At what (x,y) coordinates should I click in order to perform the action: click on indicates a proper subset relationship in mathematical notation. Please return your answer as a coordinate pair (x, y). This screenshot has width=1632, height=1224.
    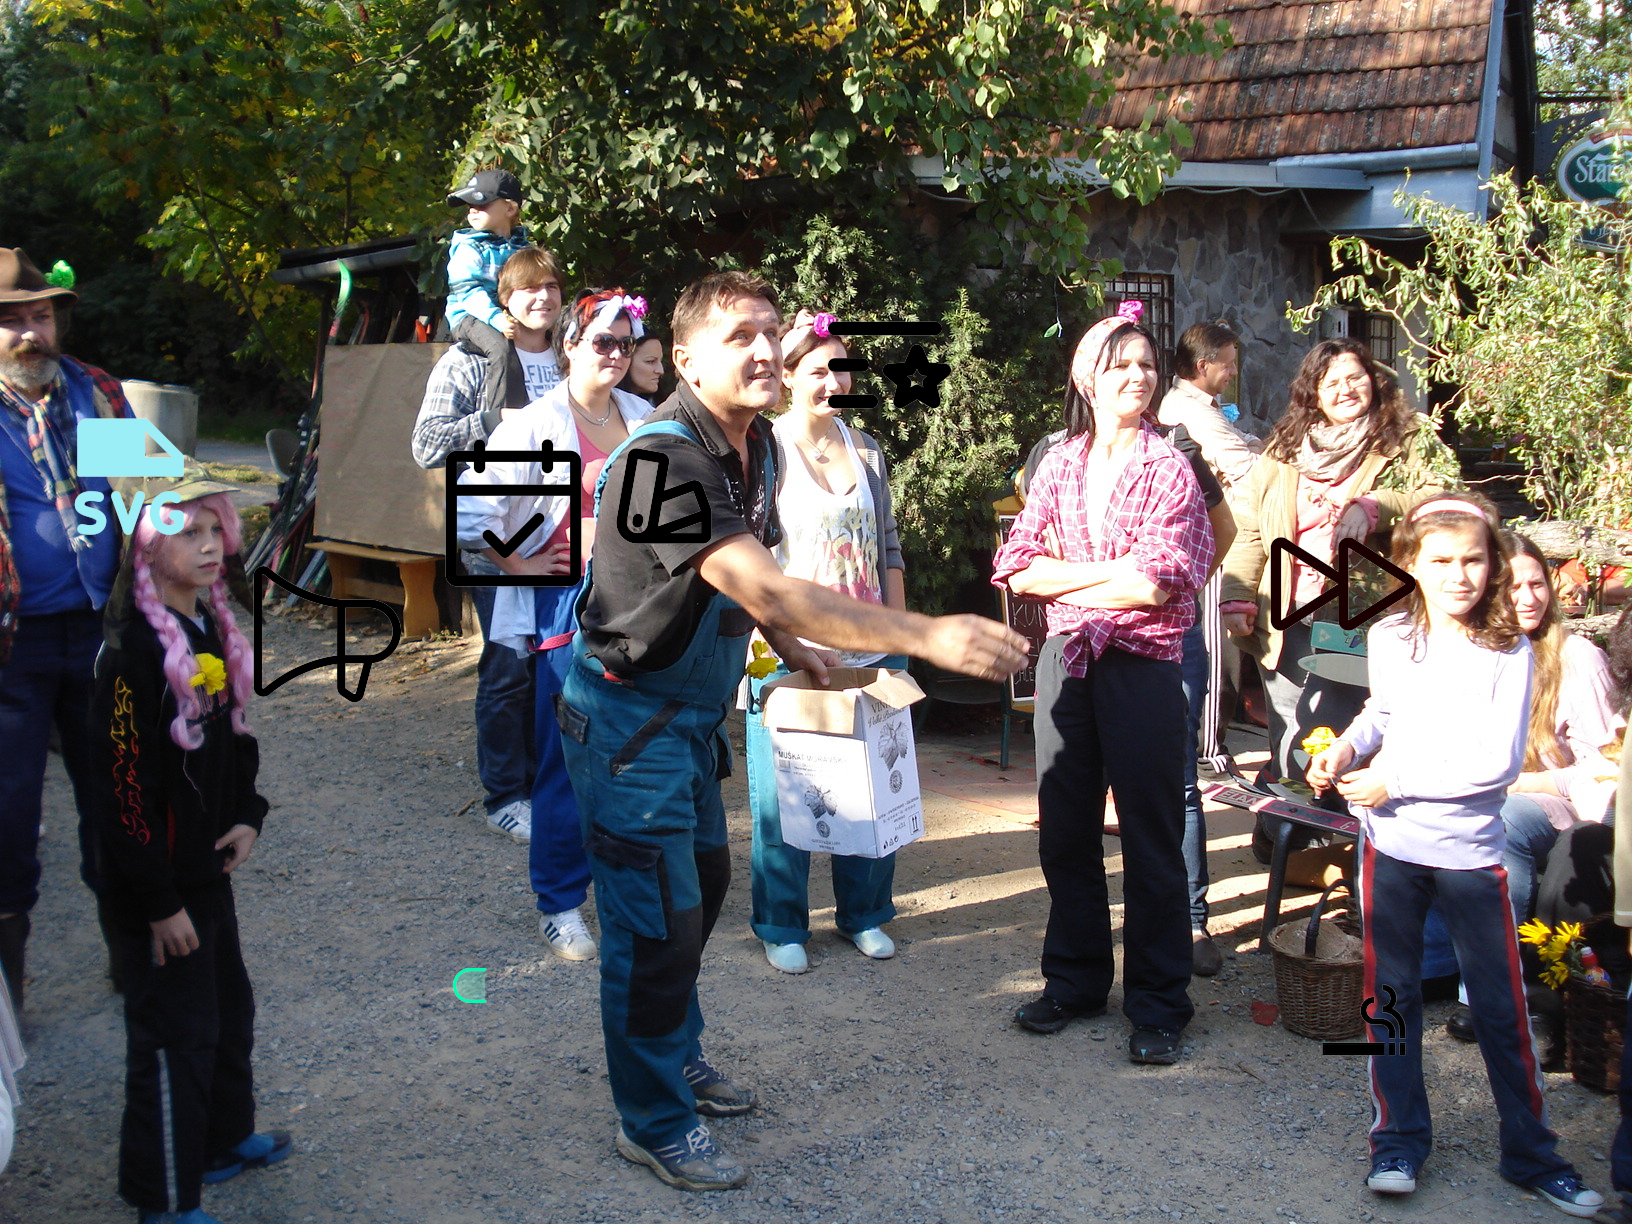
    Looking at the image, I should click on (470, 985).